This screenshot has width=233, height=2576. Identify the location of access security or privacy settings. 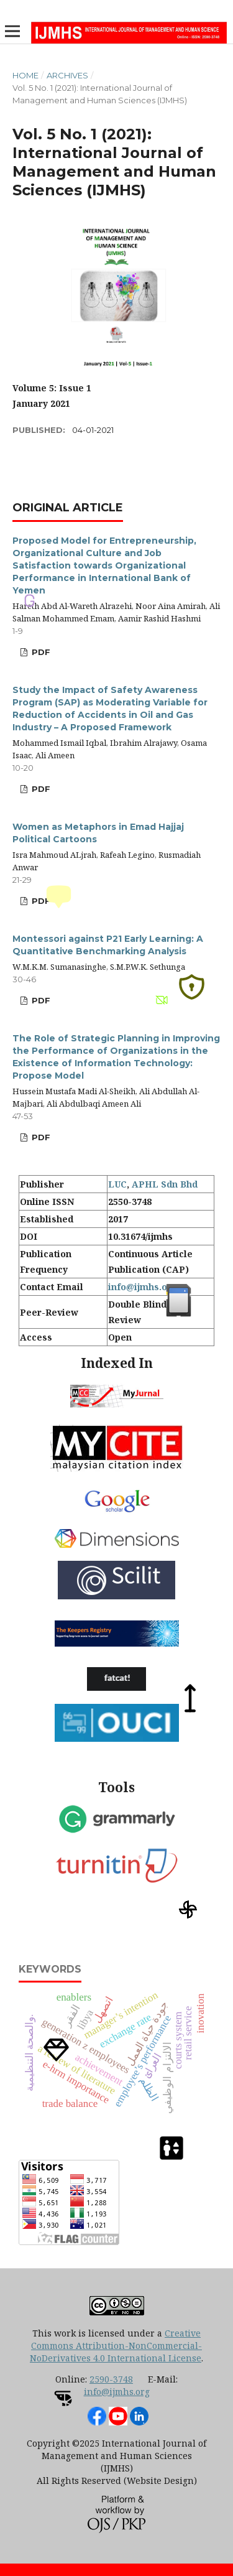
(191, 987).